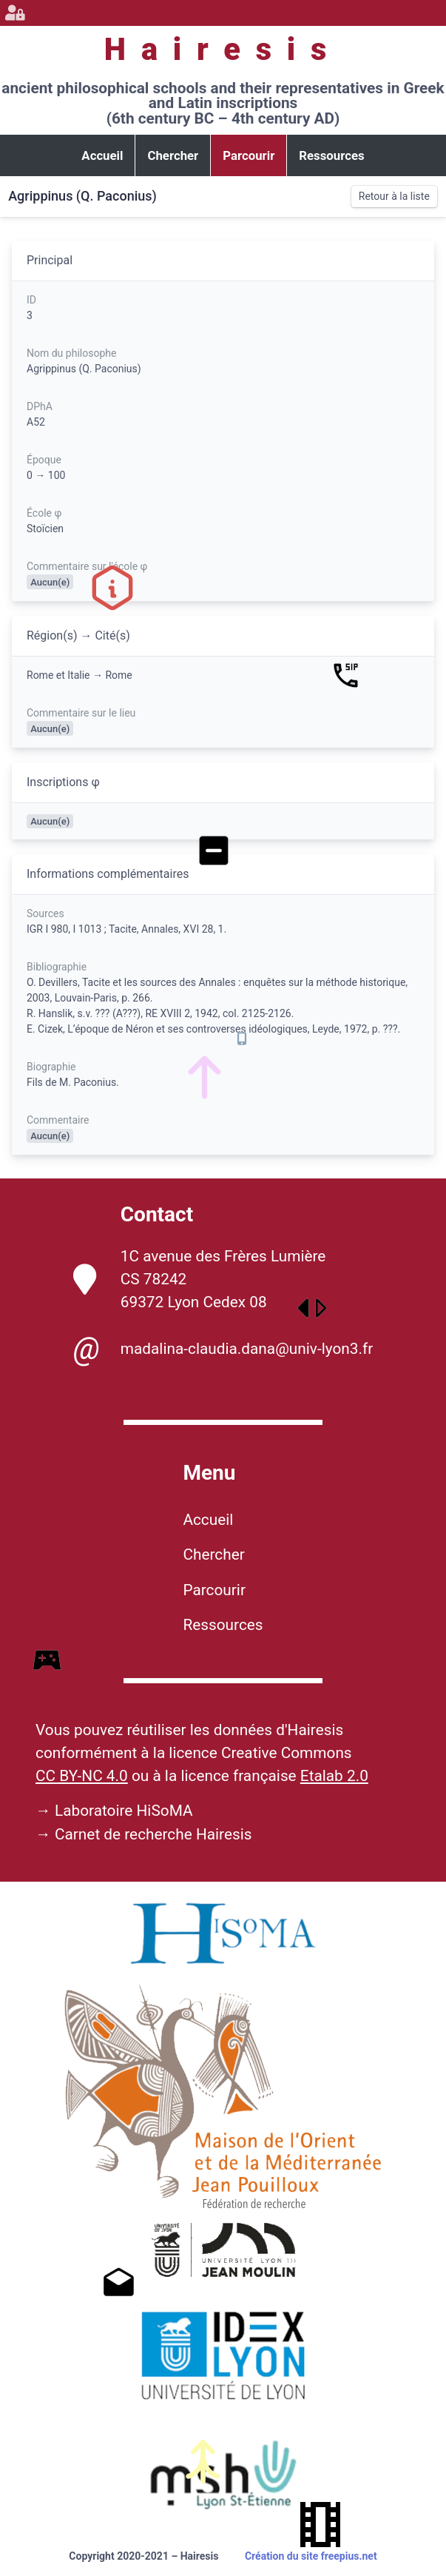  What do you see at coordinates (47, 1660) in the screenshot?
I see `access gaming or esports features` at bounding box center [47, 1660].